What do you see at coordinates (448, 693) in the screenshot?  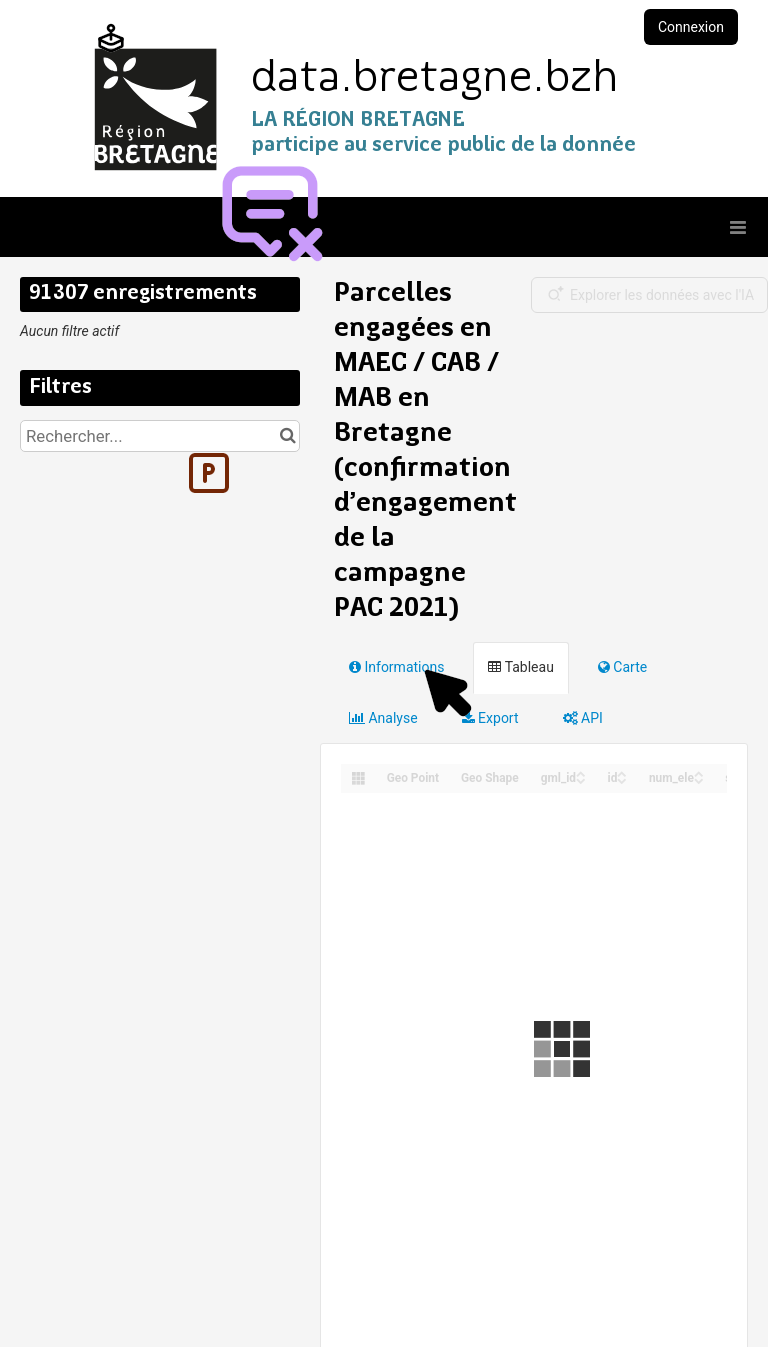 I see `cursor indicating selection mode` at bounding box center [448, 693].